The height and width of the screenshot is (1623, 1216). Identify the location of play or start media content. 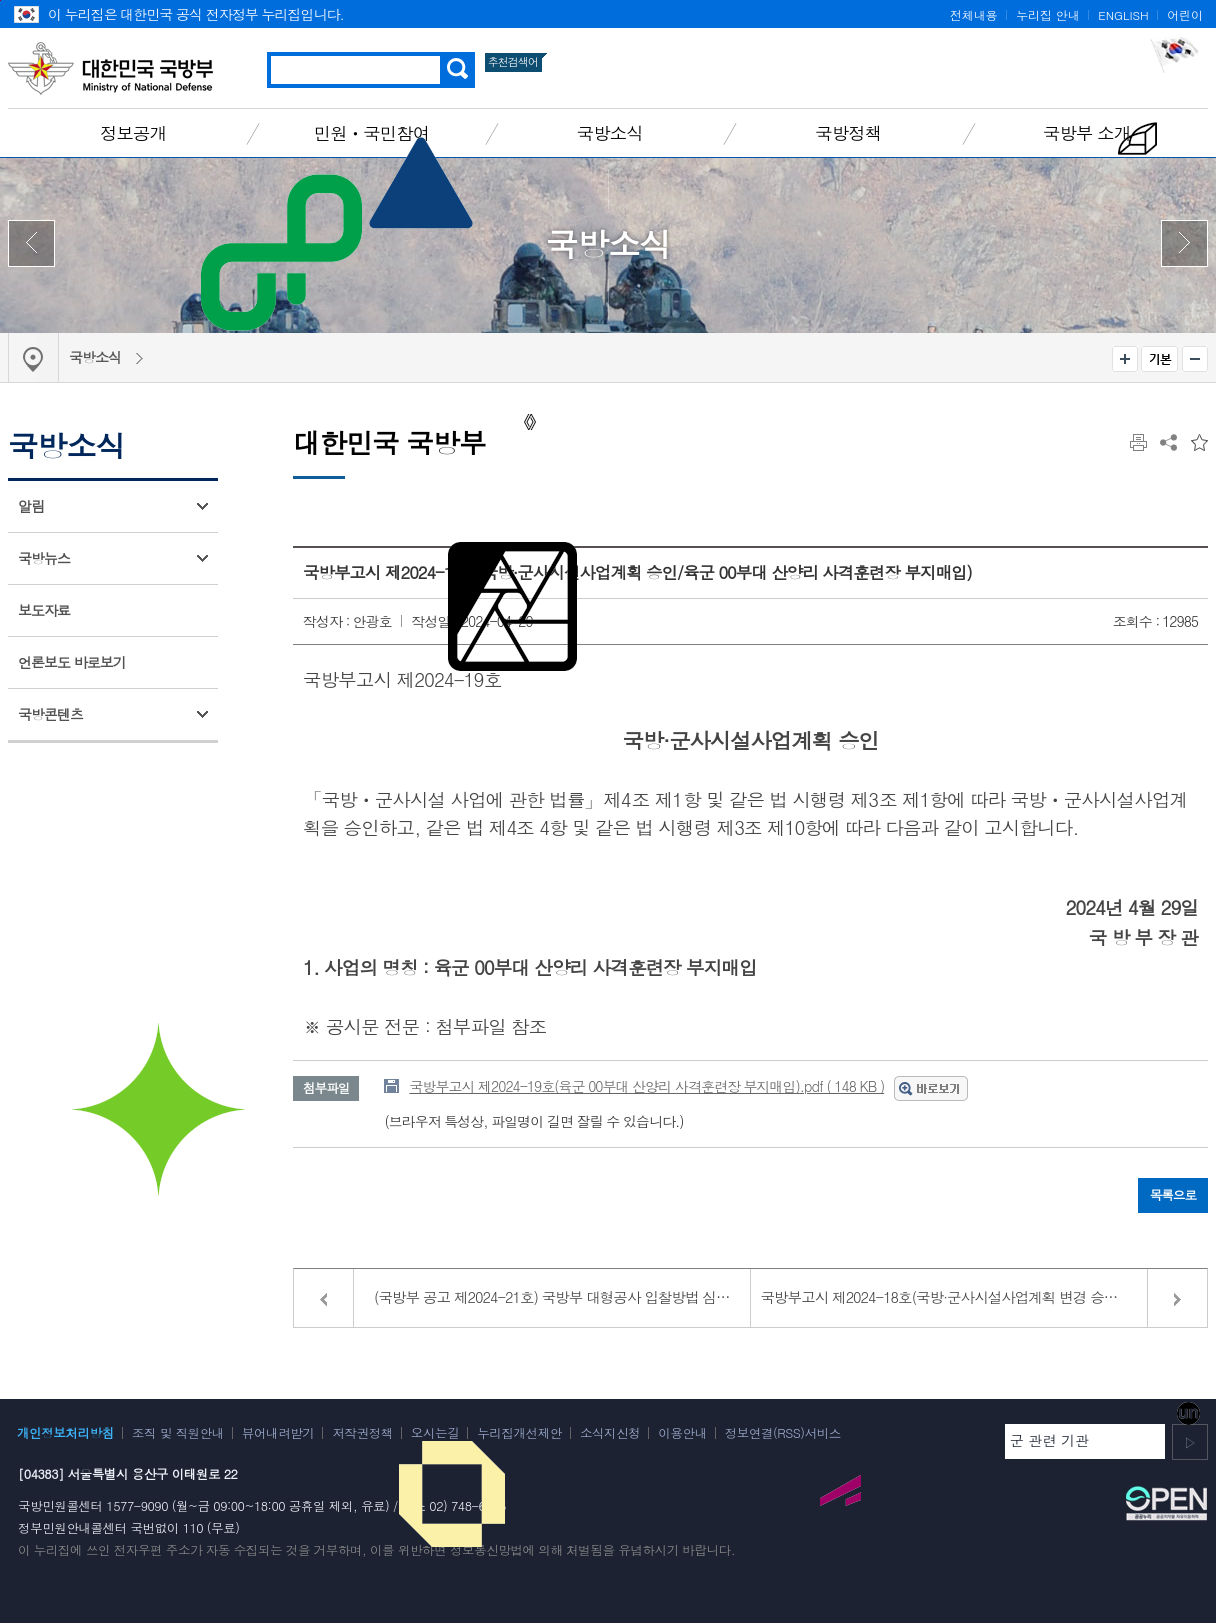
(421, 184).